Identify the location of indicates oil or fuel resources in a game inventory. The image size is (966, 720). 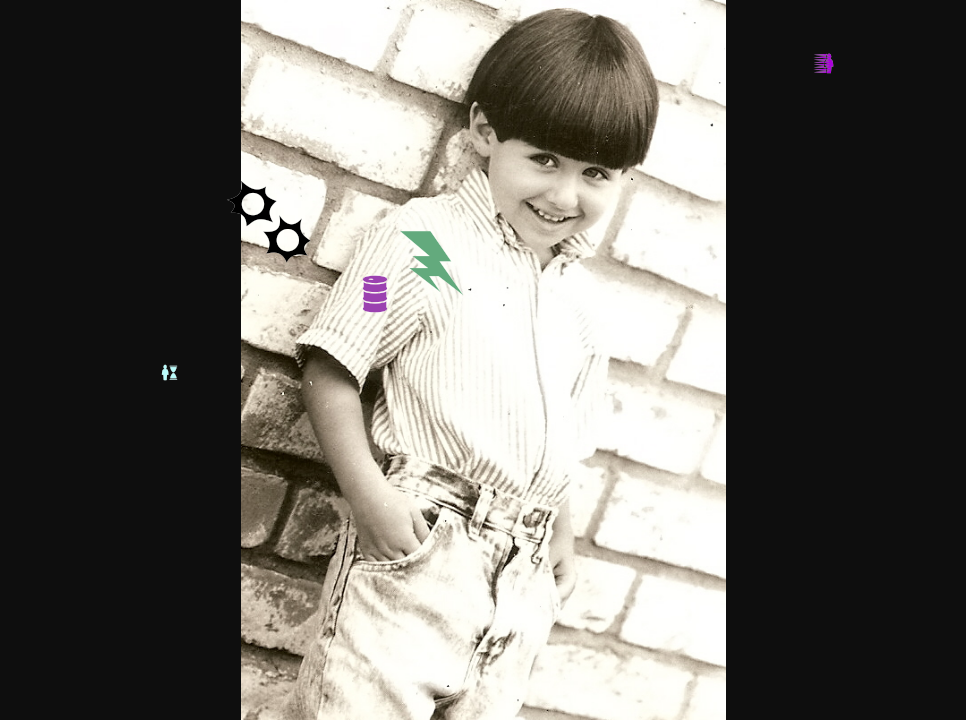
(375, 294).